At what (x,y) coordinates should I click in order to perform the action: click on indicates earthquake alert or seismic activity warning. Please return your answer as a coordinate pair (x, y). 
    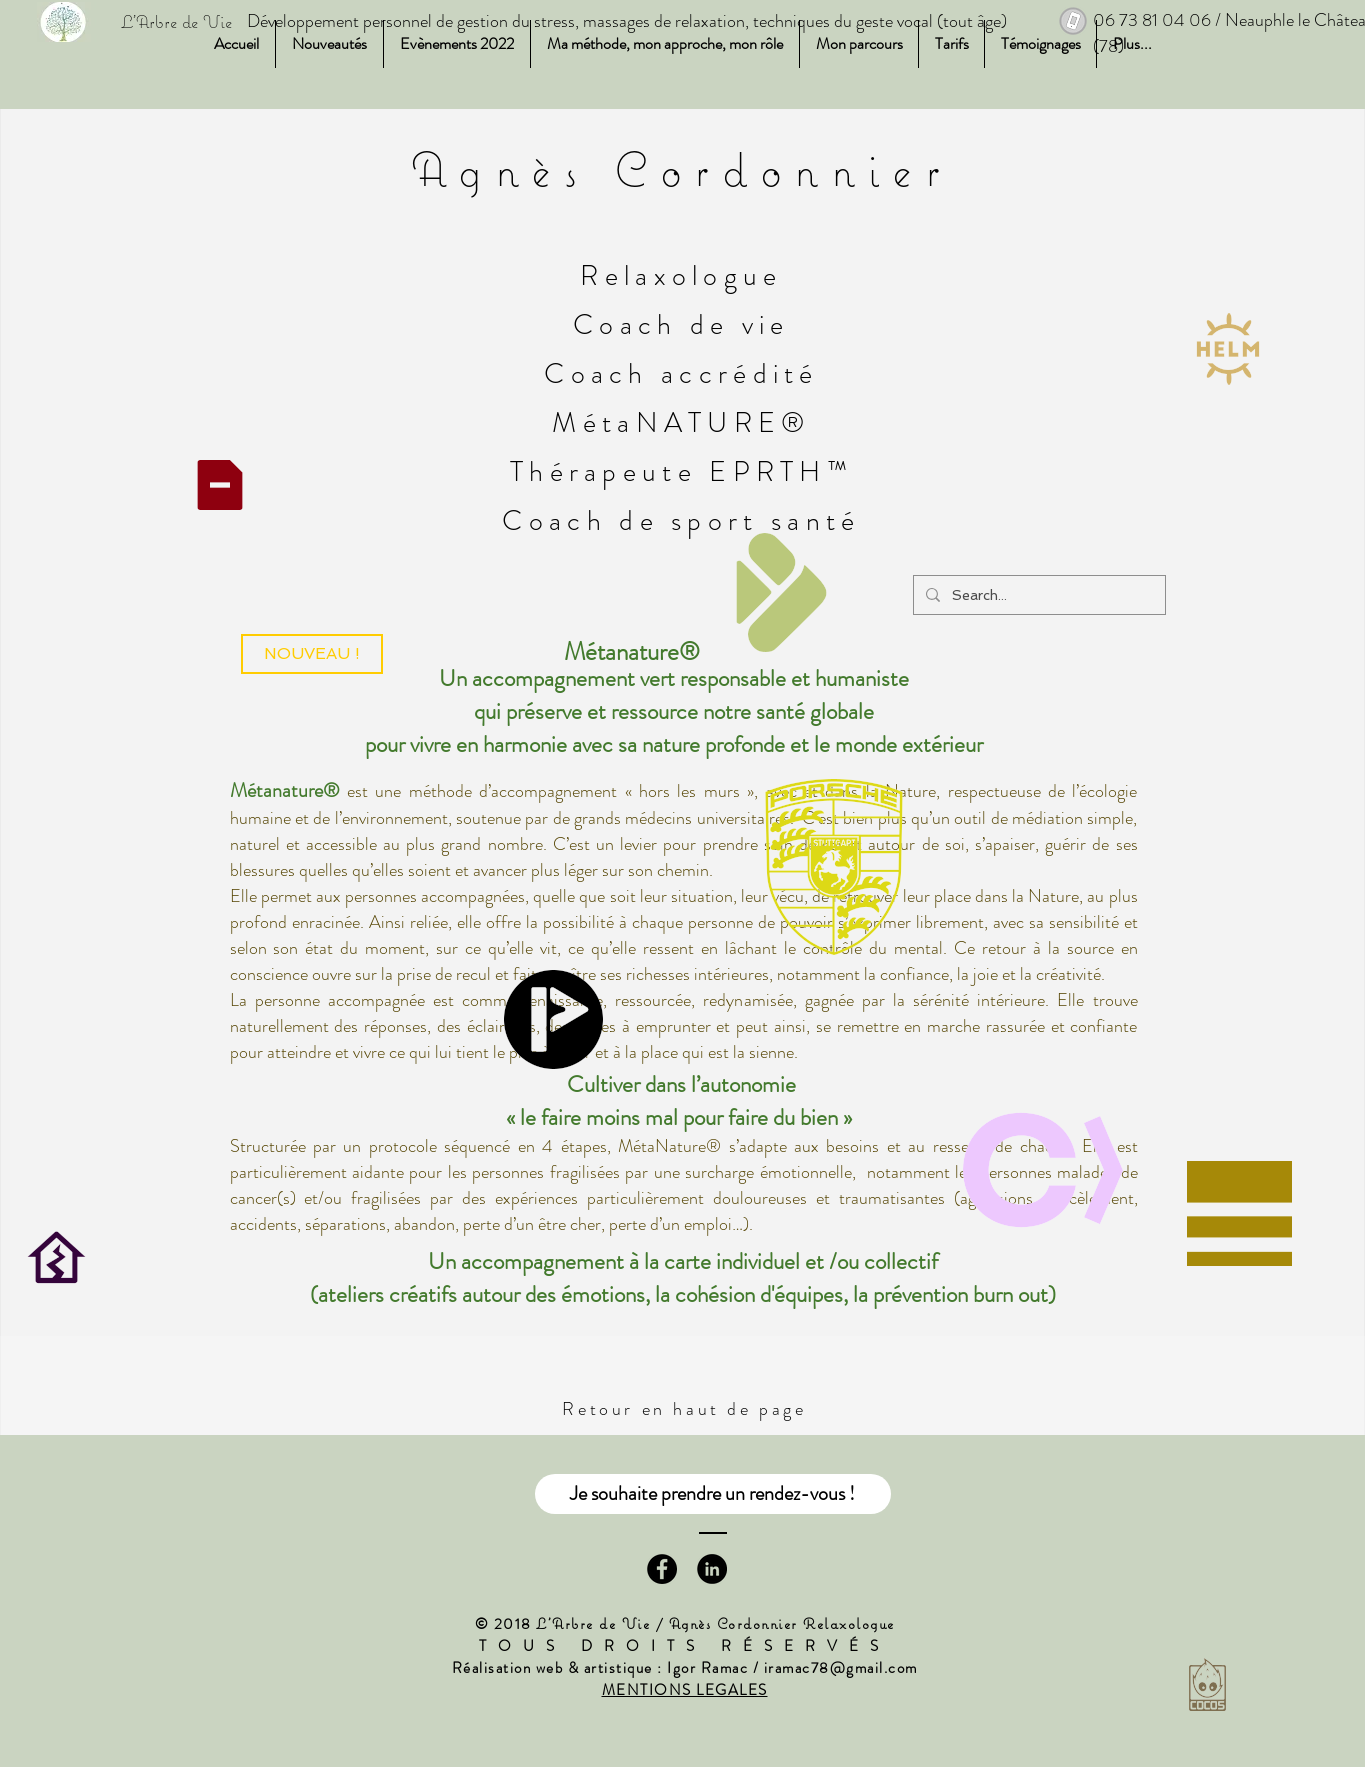
    Looking at the image, I should click on (56, 1259).